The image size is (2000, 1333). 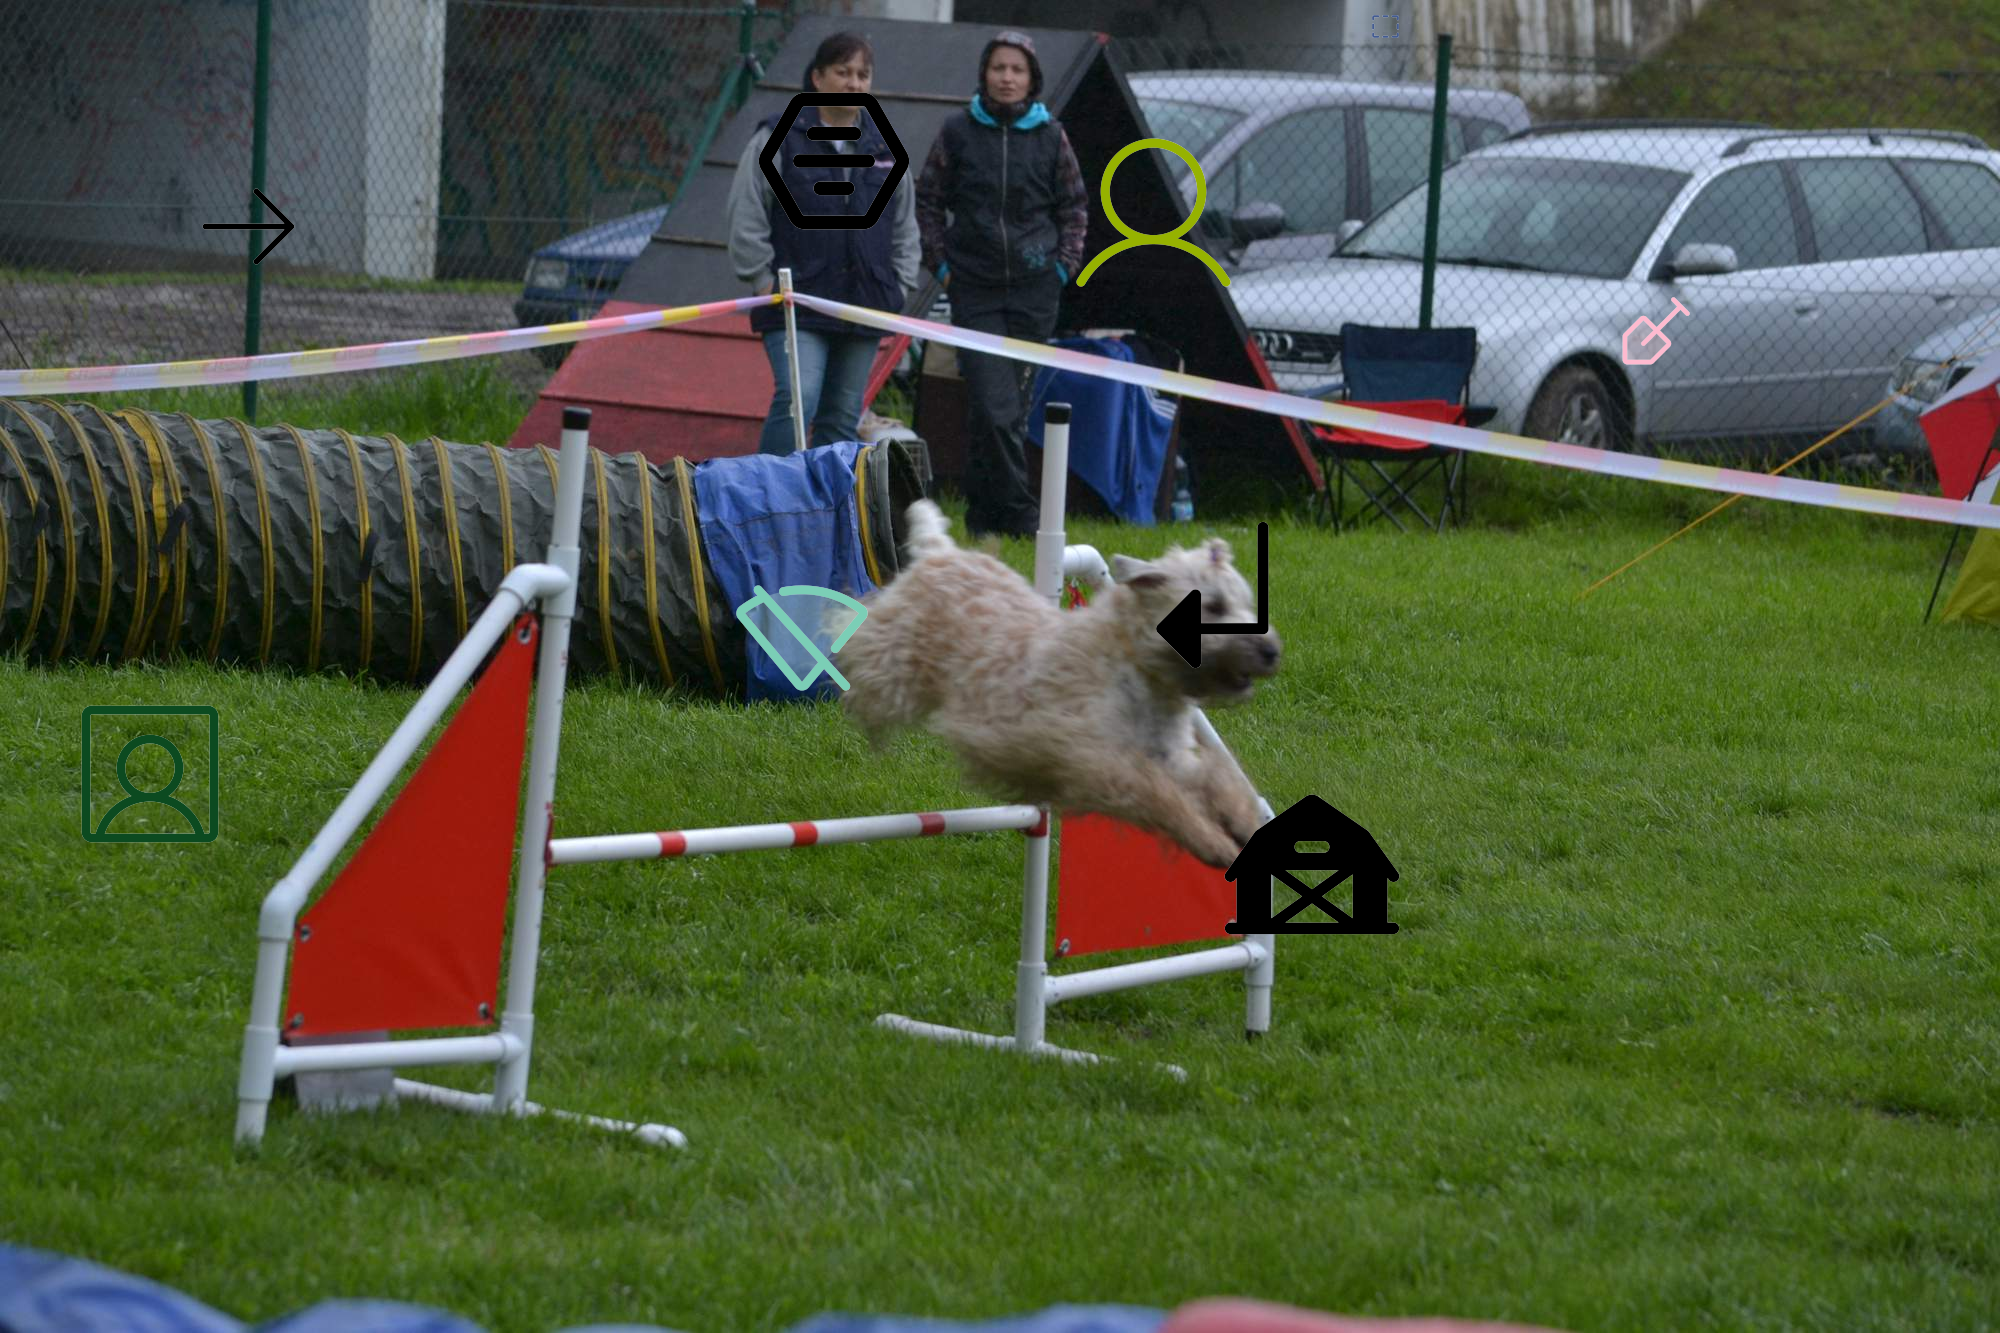 I want to click on gardening or landscaping tools, so click(x=1655, y=332).